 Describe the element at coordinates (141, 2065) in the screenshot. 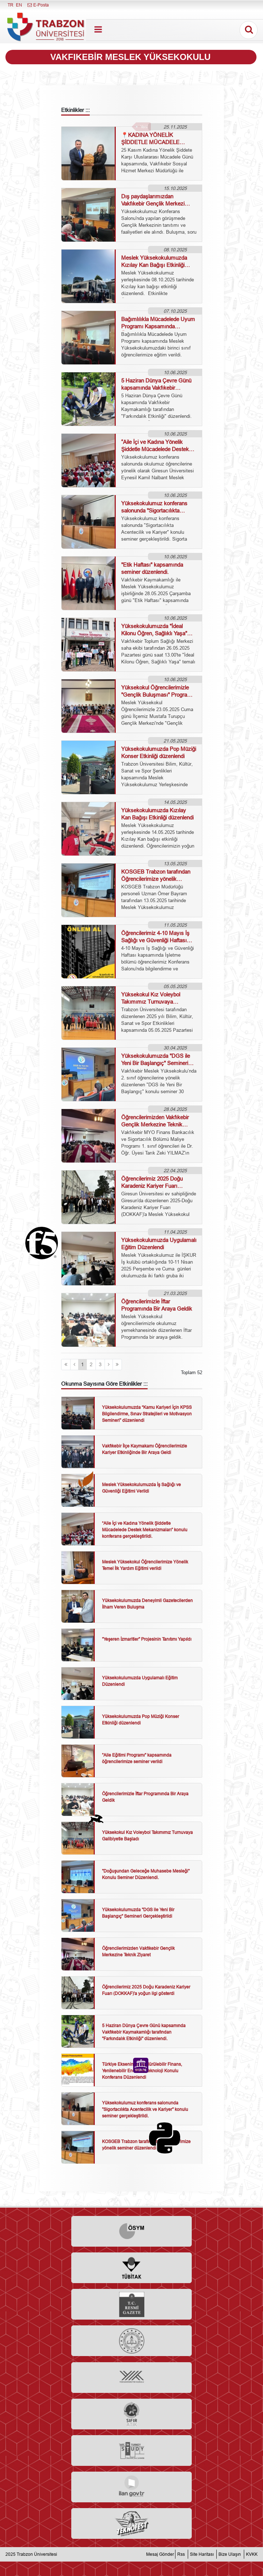

I see `open web.de email service` at that location.